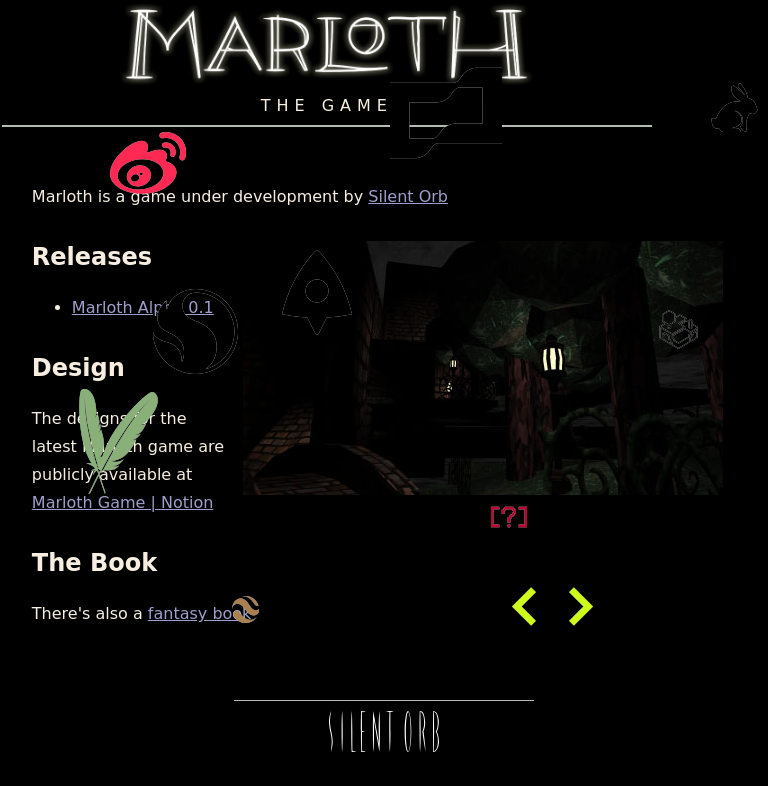 The height and width of the screenshot is (786, 768). I want to click on view or edit source code, so click(552, 606).